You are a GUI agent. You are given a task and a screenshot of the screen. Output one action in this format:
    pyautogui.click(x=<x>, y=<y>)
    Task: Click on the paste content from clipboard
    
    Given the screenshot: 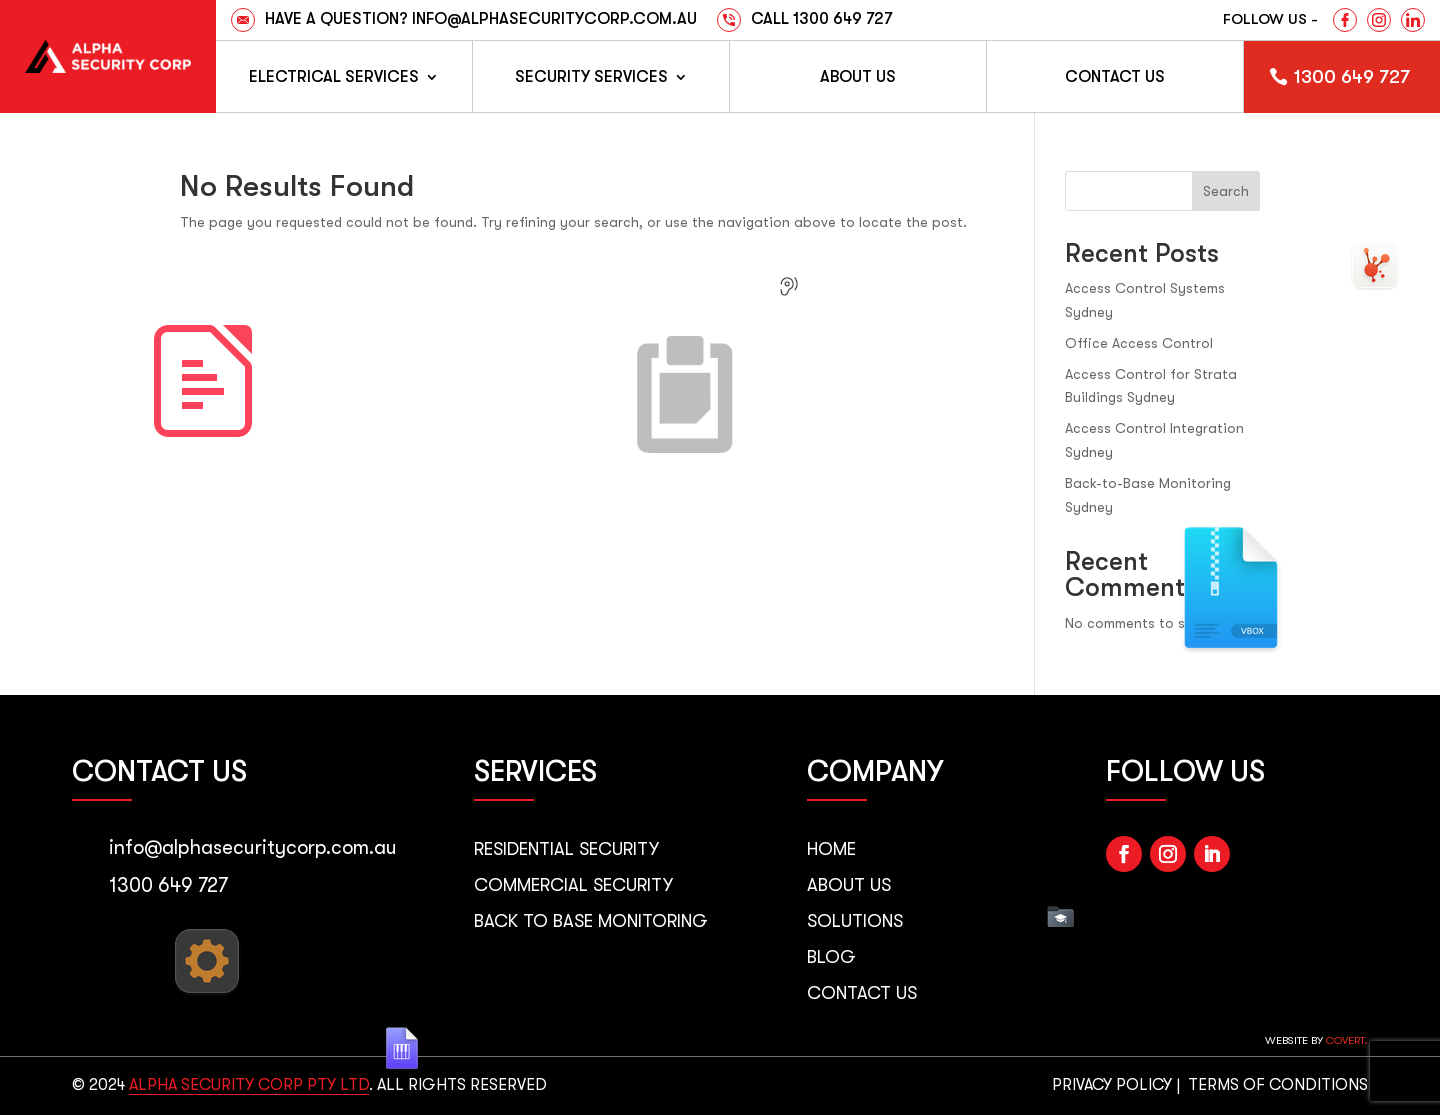 What is the action you would take?
    pyautogui.click(x=688, y=394)
    